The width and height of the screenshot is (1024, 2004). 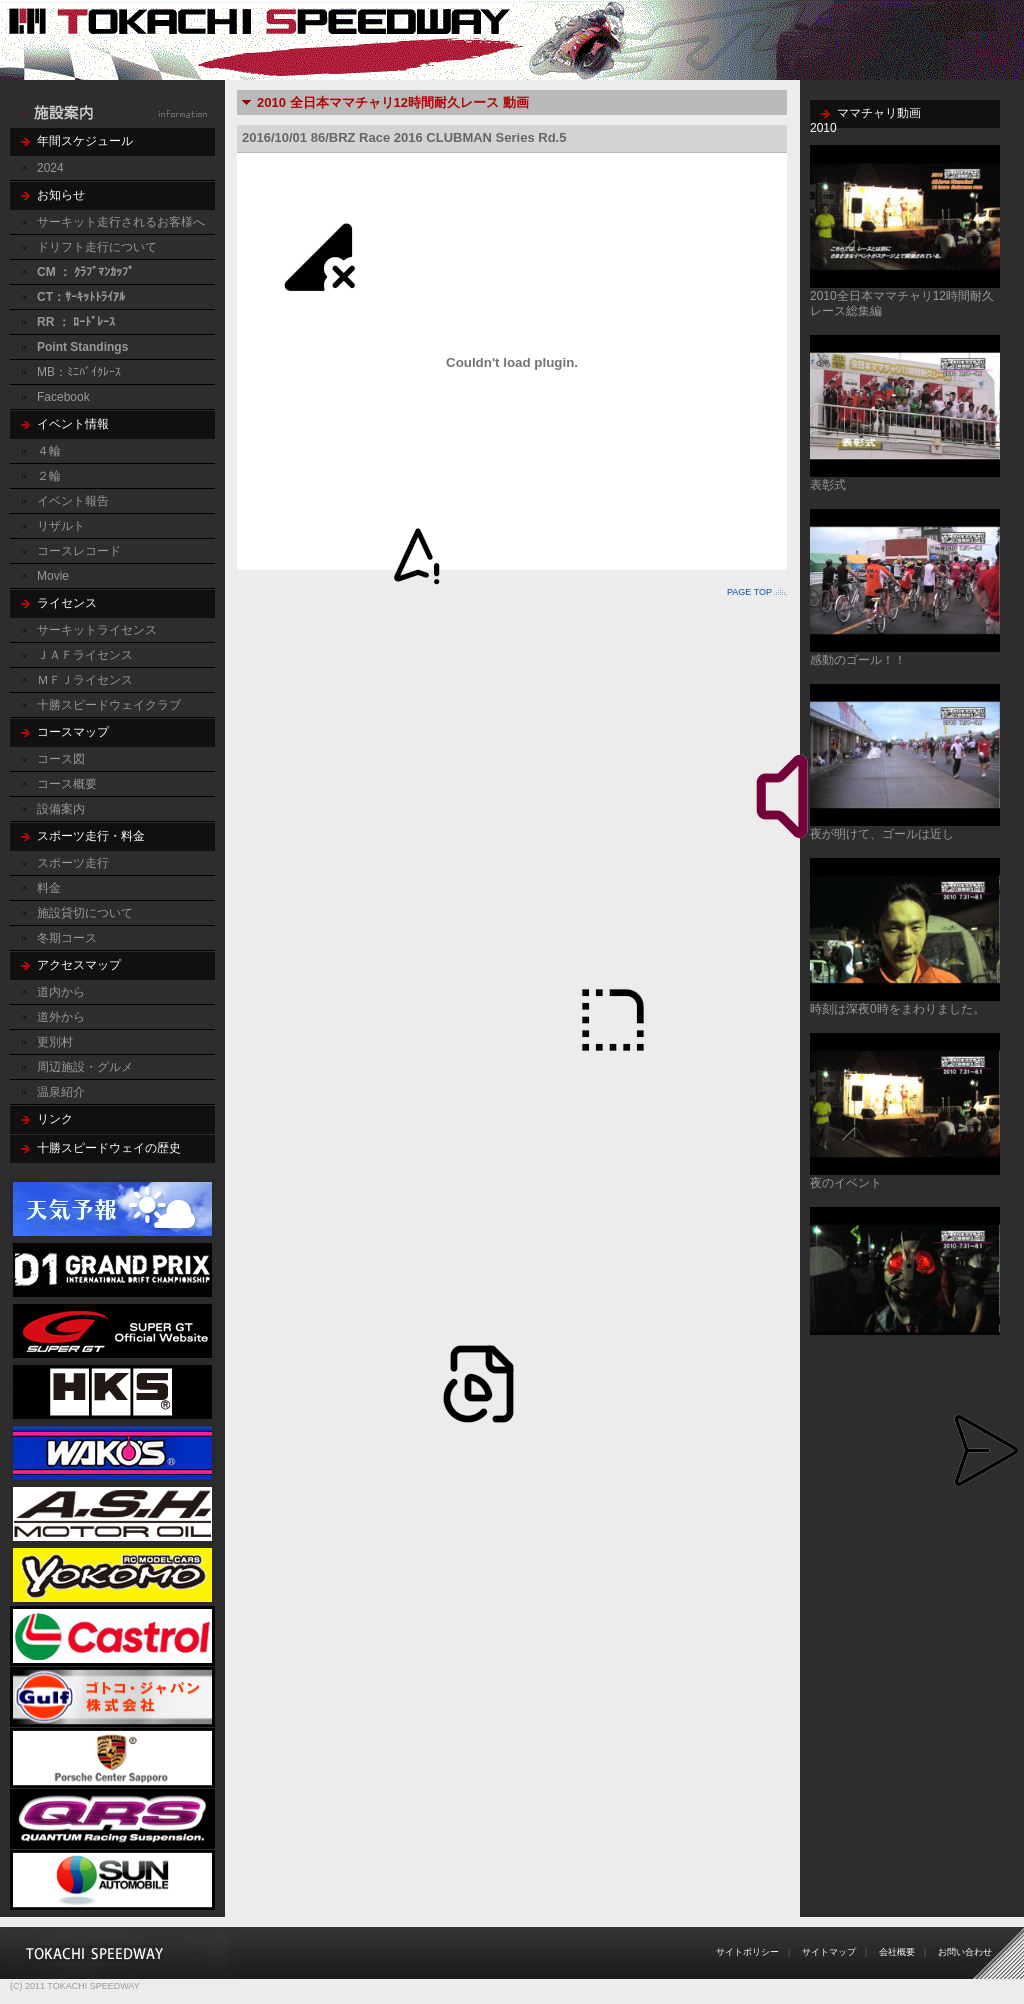 I want to click on adjust audio volume settings, so click(x=807, y=796).